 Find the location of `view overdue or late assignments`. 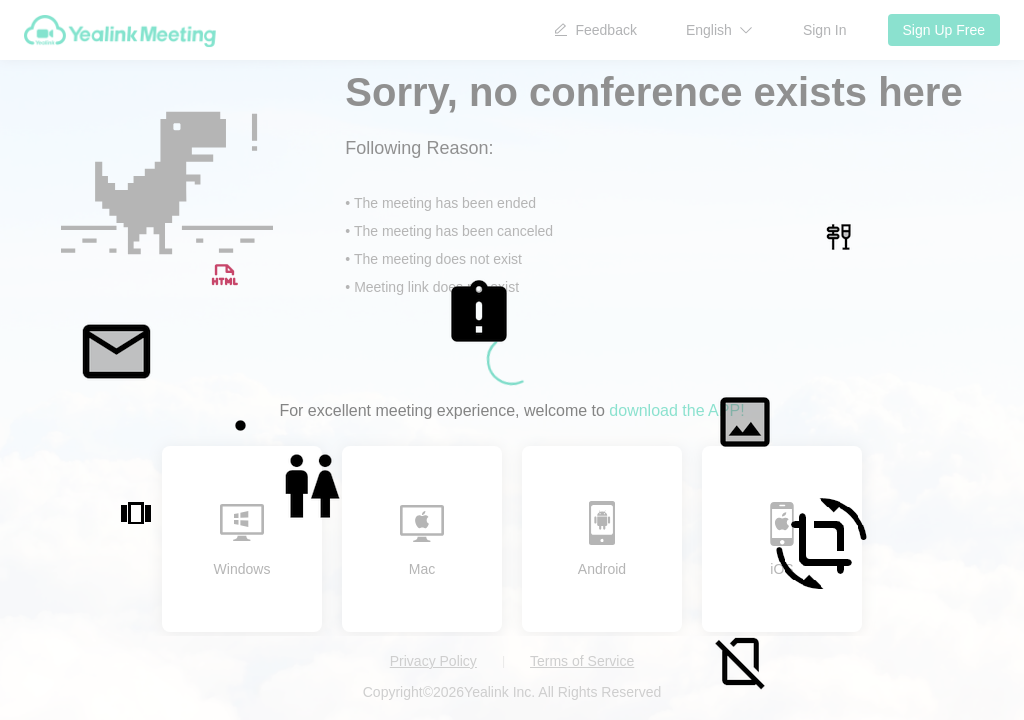

view overdue or late assignments is located at coordinates (479, 314).